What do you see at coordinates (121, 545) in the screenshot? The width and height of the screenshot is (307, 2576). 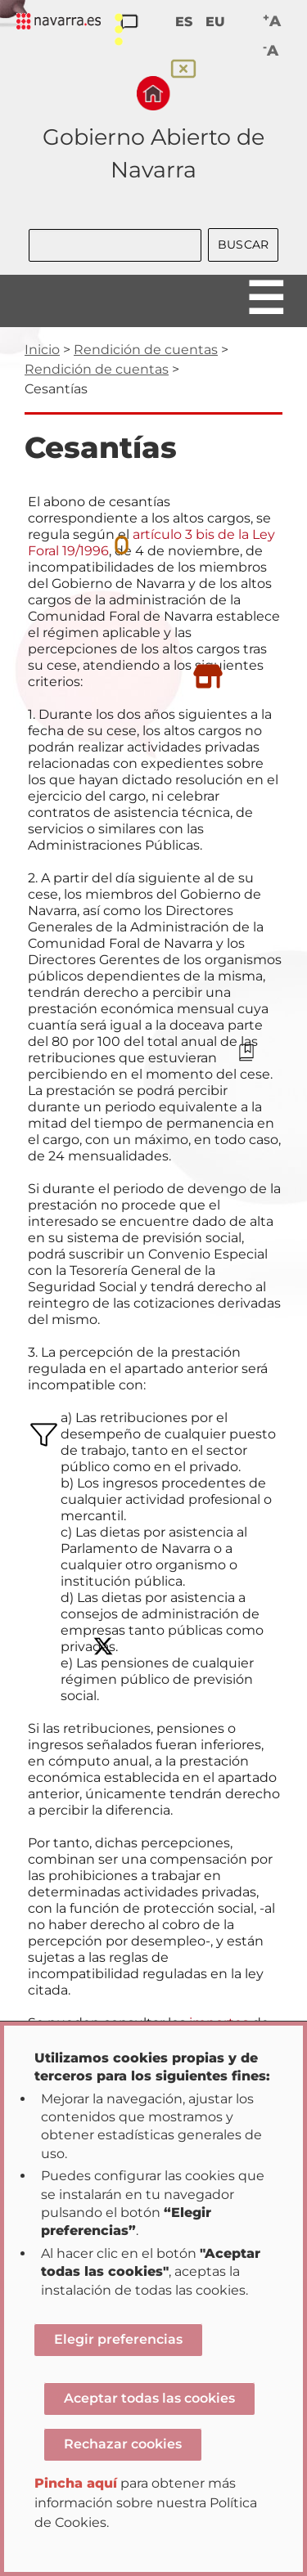 I see `indicates zero items or empty count` at bounding box center [121, 545].